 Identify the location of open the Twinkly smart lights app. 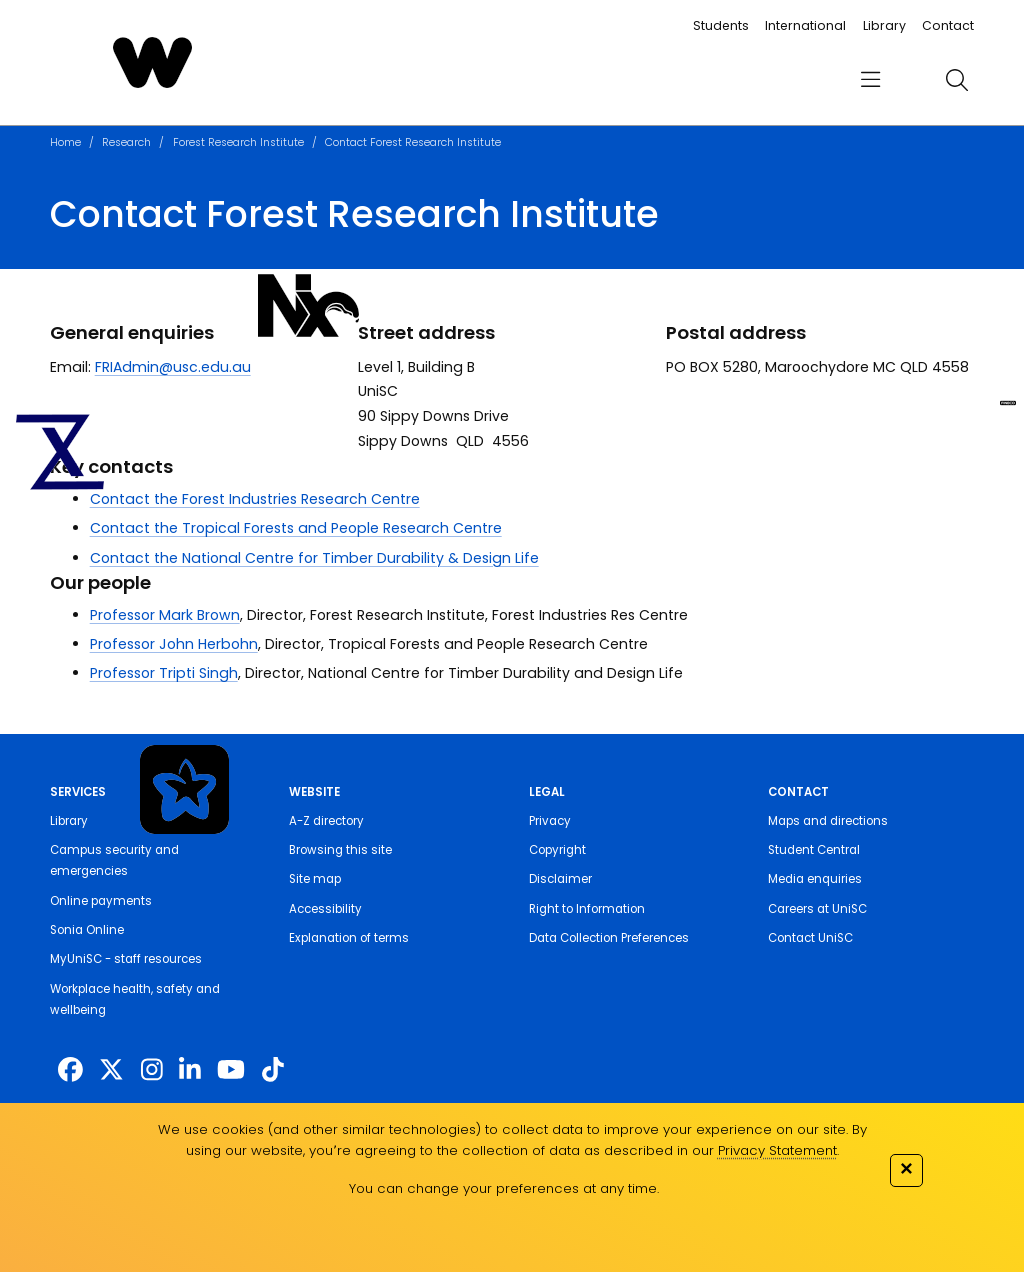
(184, 789).